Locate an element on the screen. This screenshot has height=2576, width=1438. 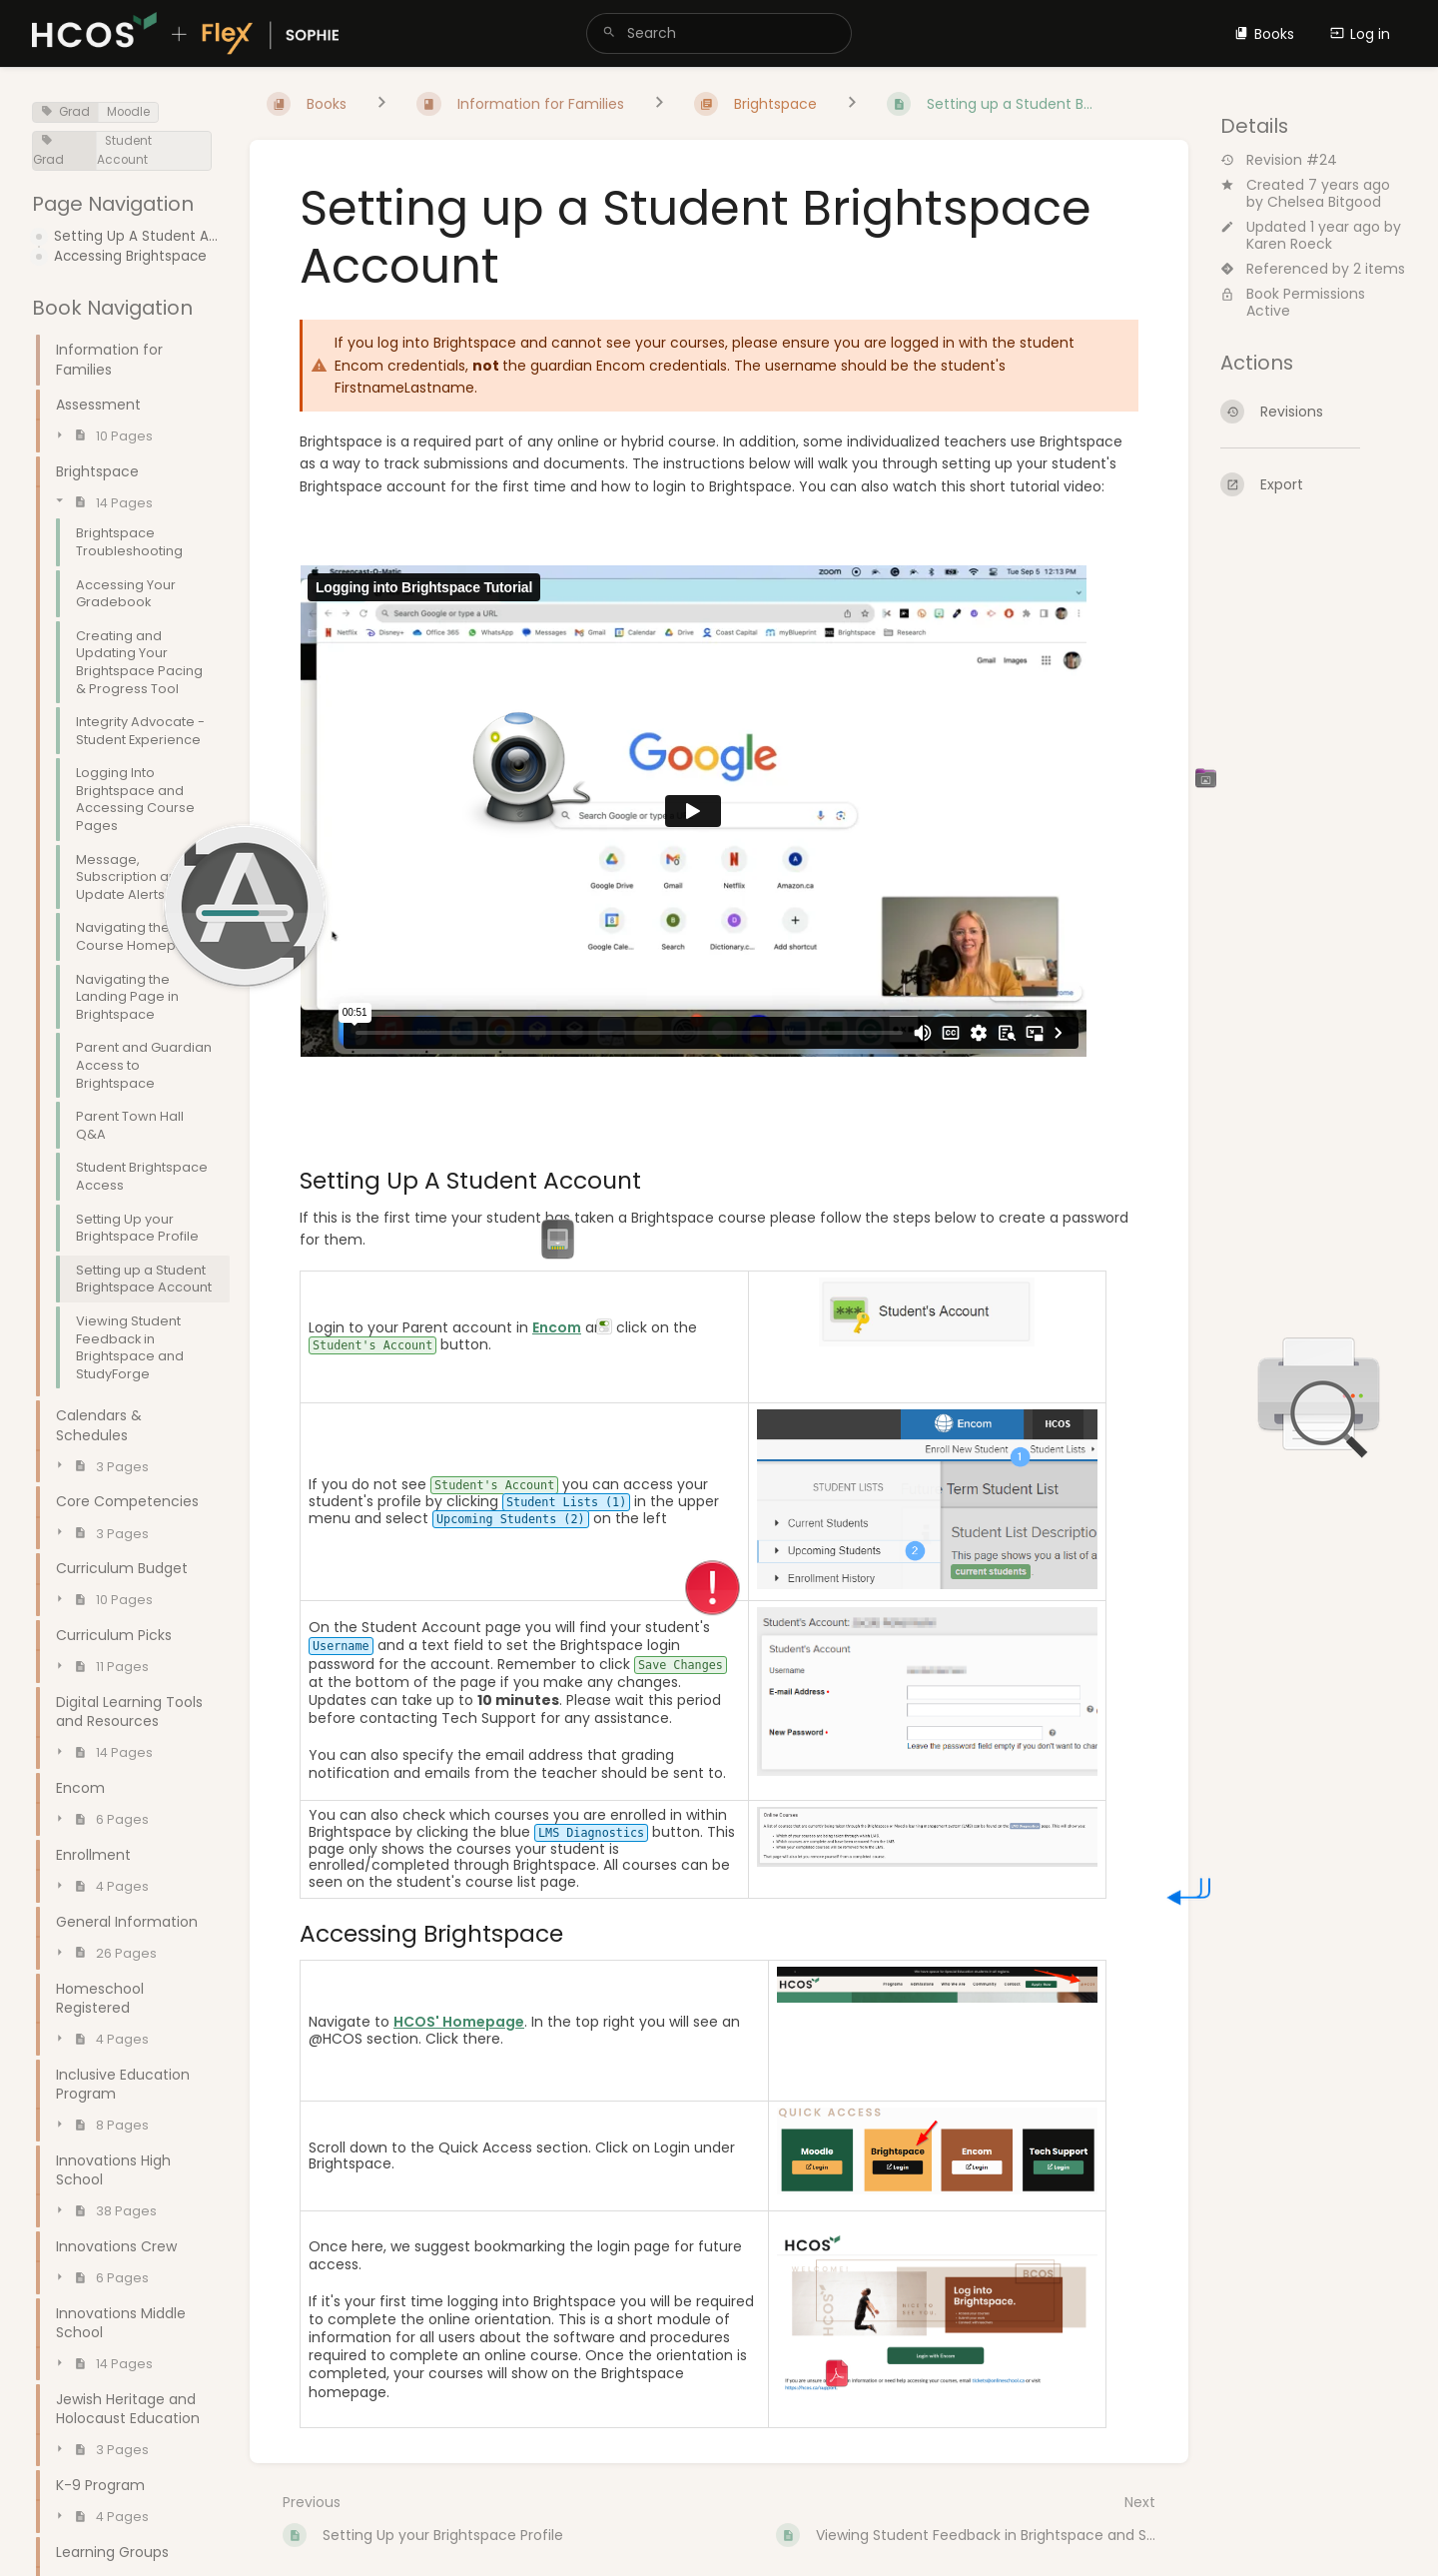
open the software updater application is located at coordinates (245, 906).